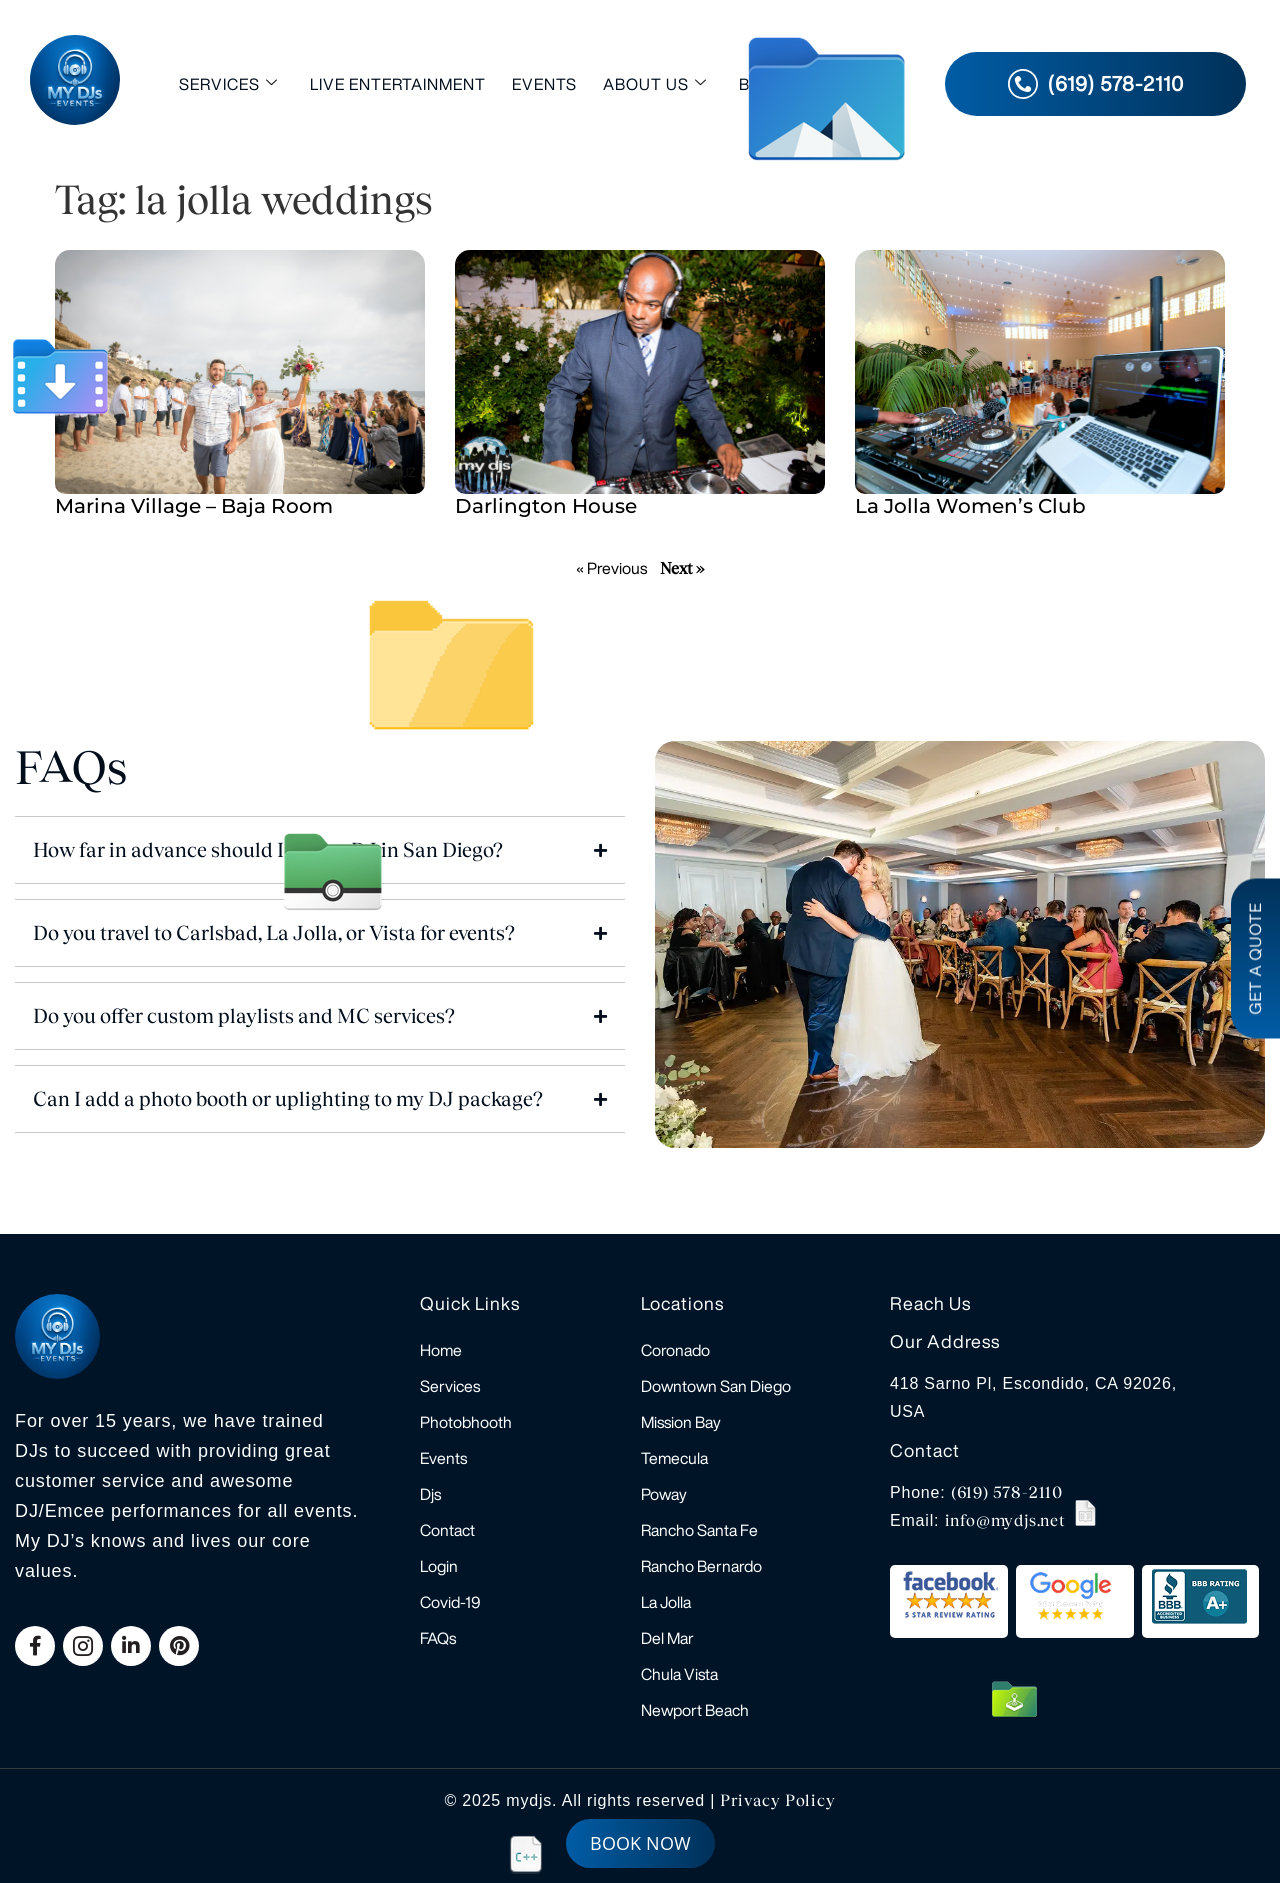 This screenshot has width=1280, height=1883. What do you see at coordinates (1014, 1700) in the screenshot?
I see `open your GameJolt games folder` at bounding box center [1014, 1700].